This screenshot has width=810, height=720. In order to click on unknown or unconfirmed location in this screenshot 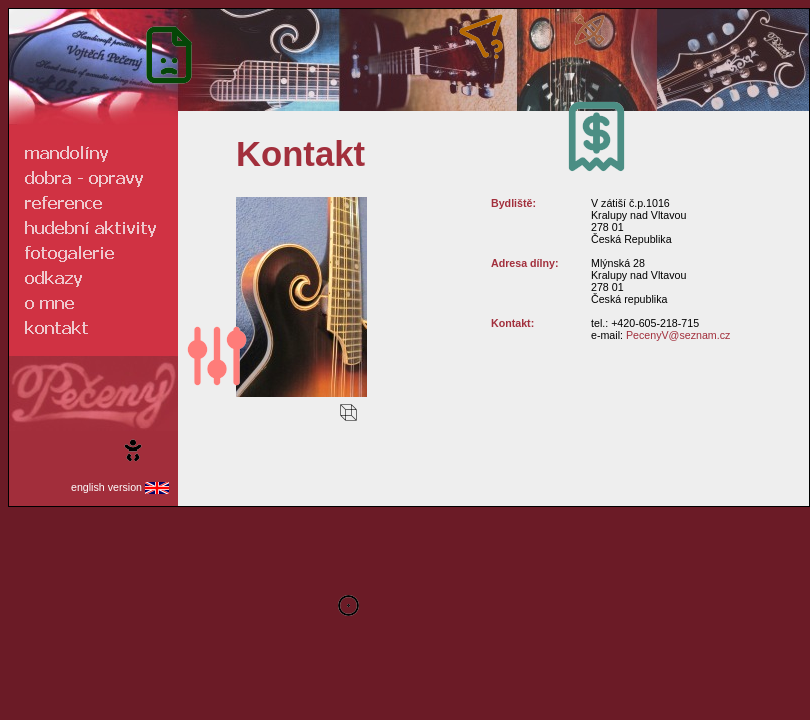, I will do `click(481, 35)`.